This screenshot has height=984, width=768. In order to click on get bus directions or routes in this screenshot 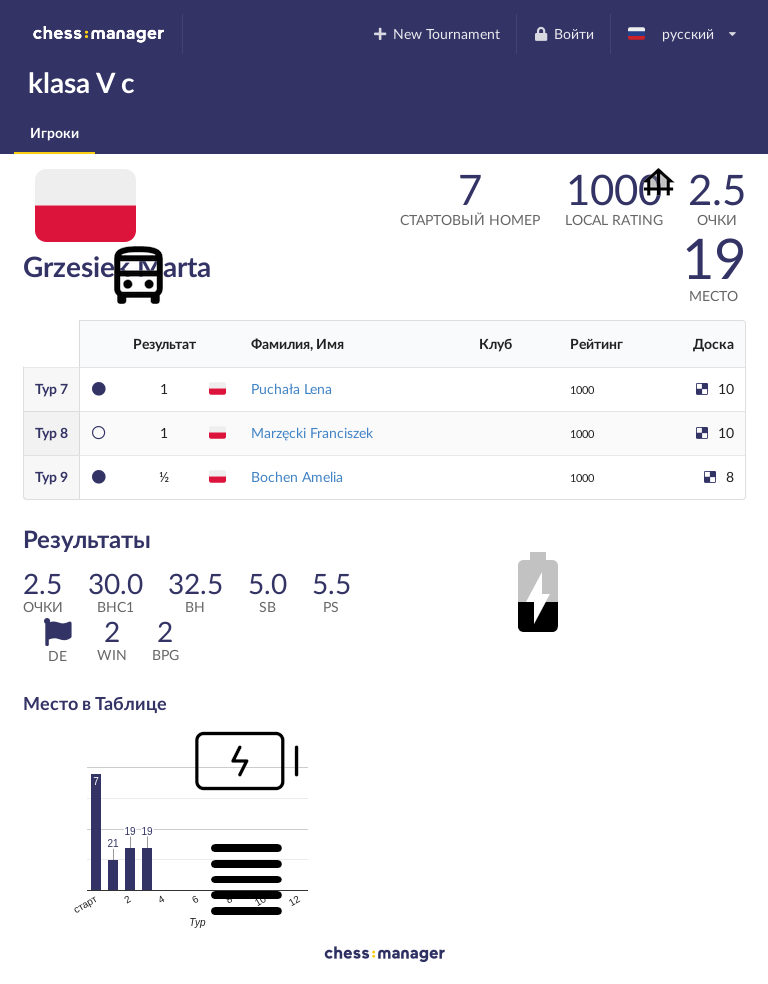, I will do `click(138, 276)`.